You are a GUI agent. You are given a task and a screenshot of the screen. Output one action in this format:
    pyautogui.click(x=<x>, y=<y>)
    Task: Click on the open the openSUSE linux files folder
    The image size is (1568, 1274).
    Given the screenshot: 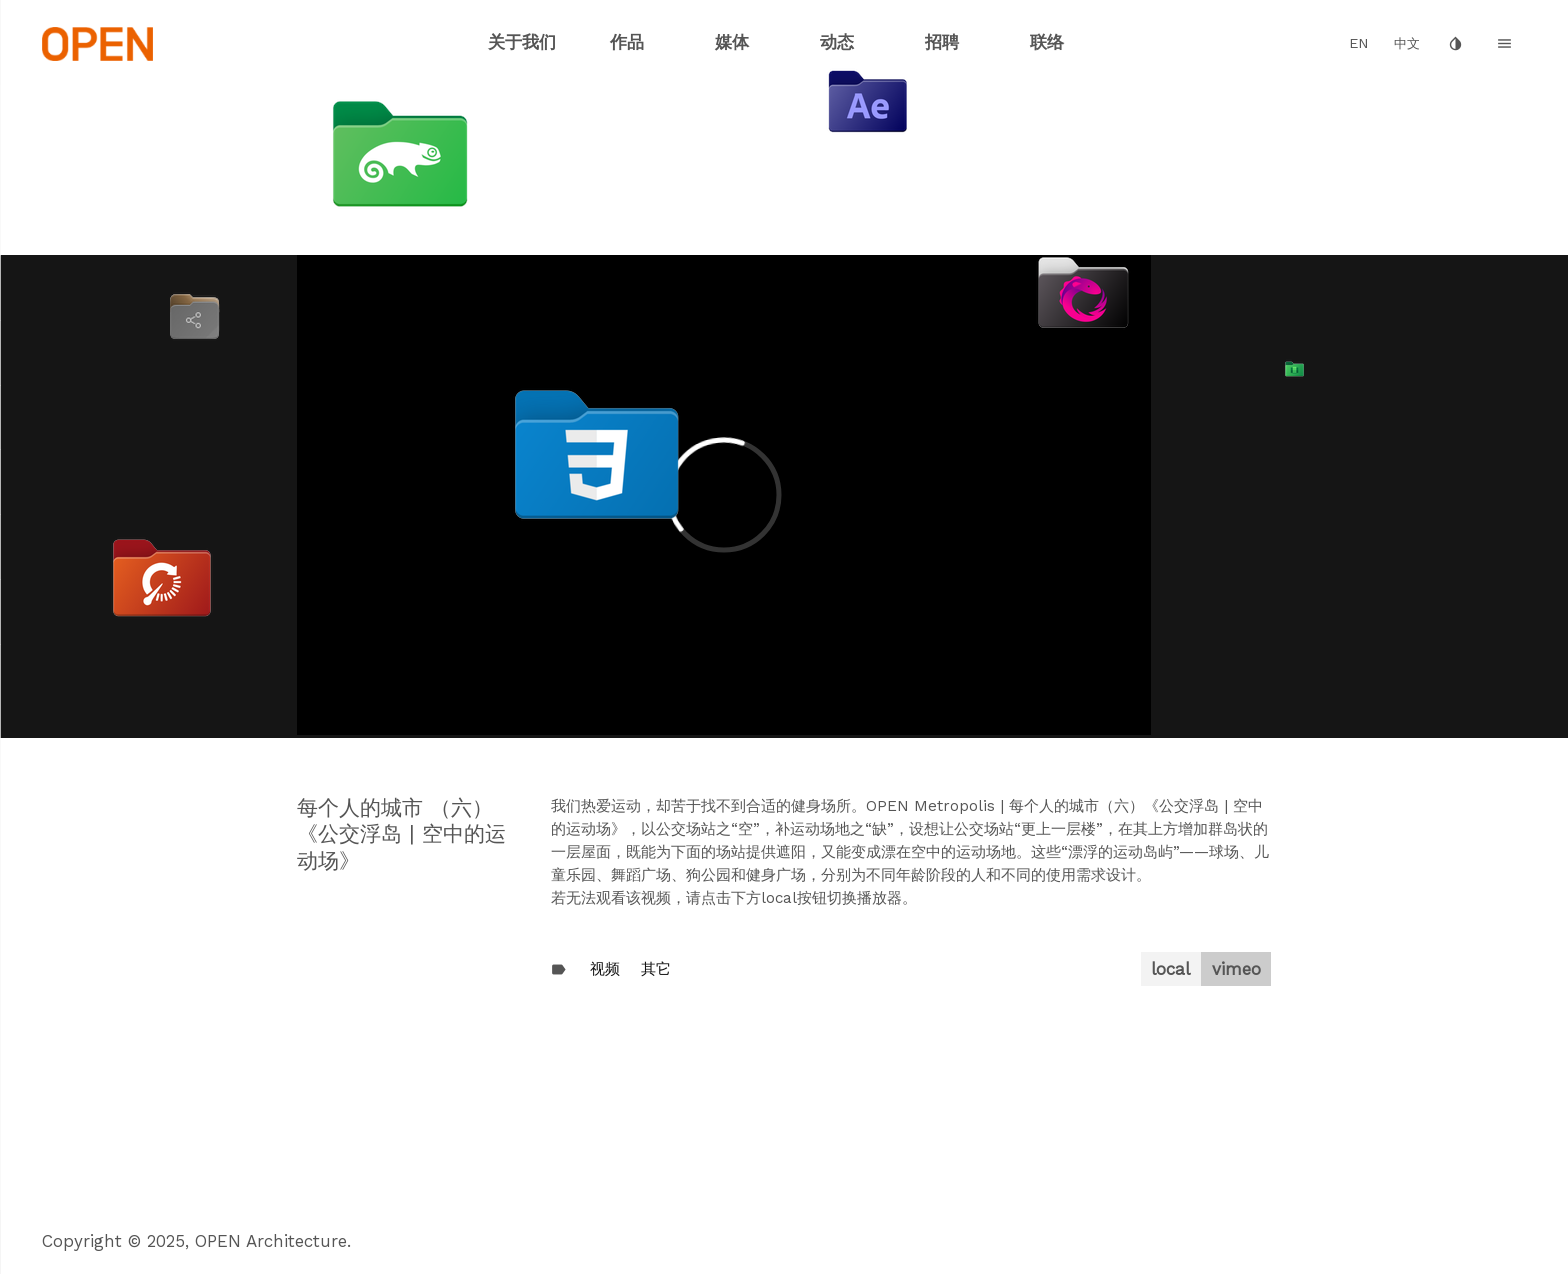 What is the action you would take?
    pyautogui.click(x=399, y=157)
    